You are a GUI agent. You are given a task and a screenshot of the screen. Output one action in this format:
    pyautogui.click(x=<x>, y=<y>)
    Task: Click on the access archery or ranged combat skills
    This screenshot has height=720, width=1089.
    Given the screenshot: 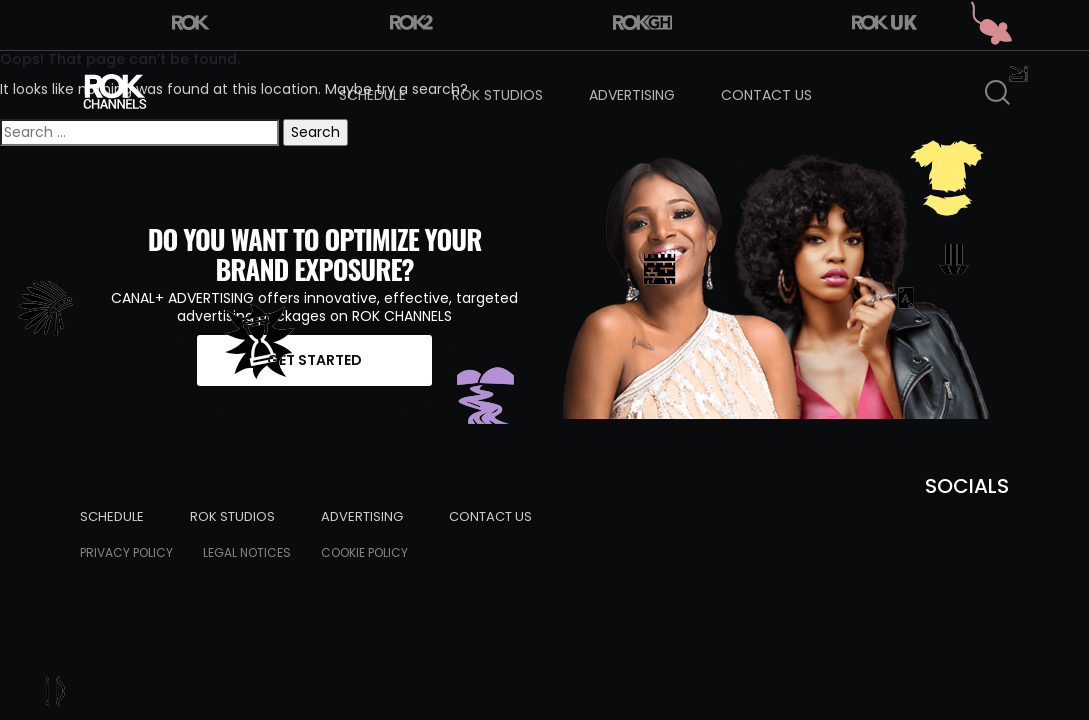 What is the action you would take?
    pyautogui.click(x=54, y=691)
    